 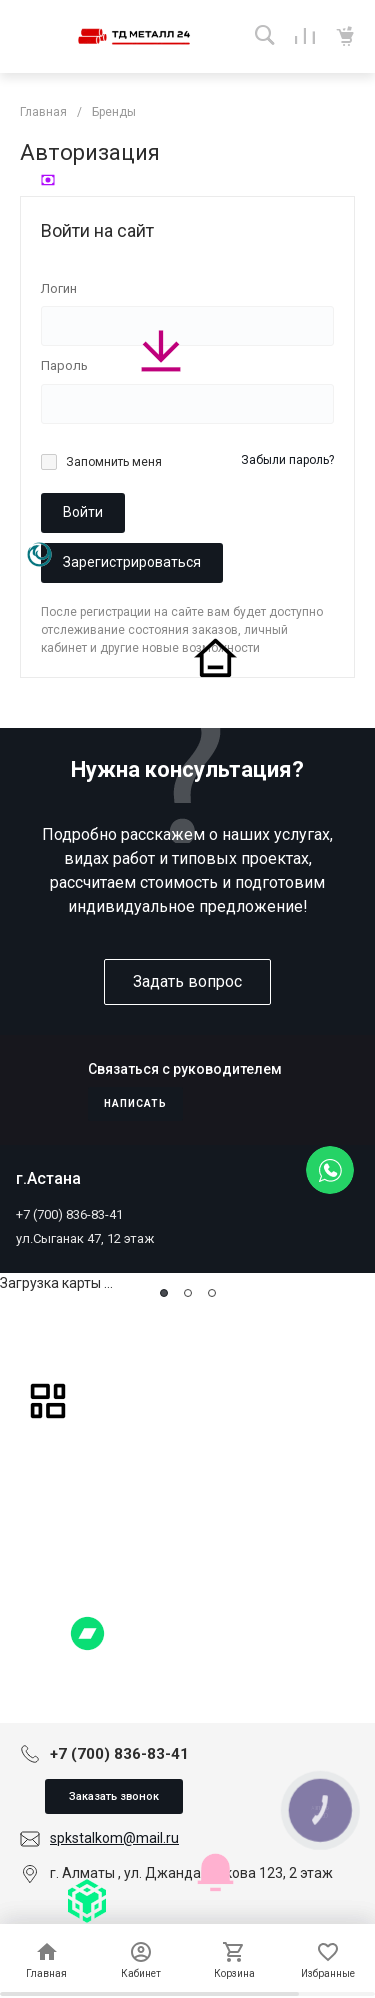 What do you see at coordinates (215, 1871) in the screenshot?
I see `notification or alert indicator` at bounding box center [215, 1871].